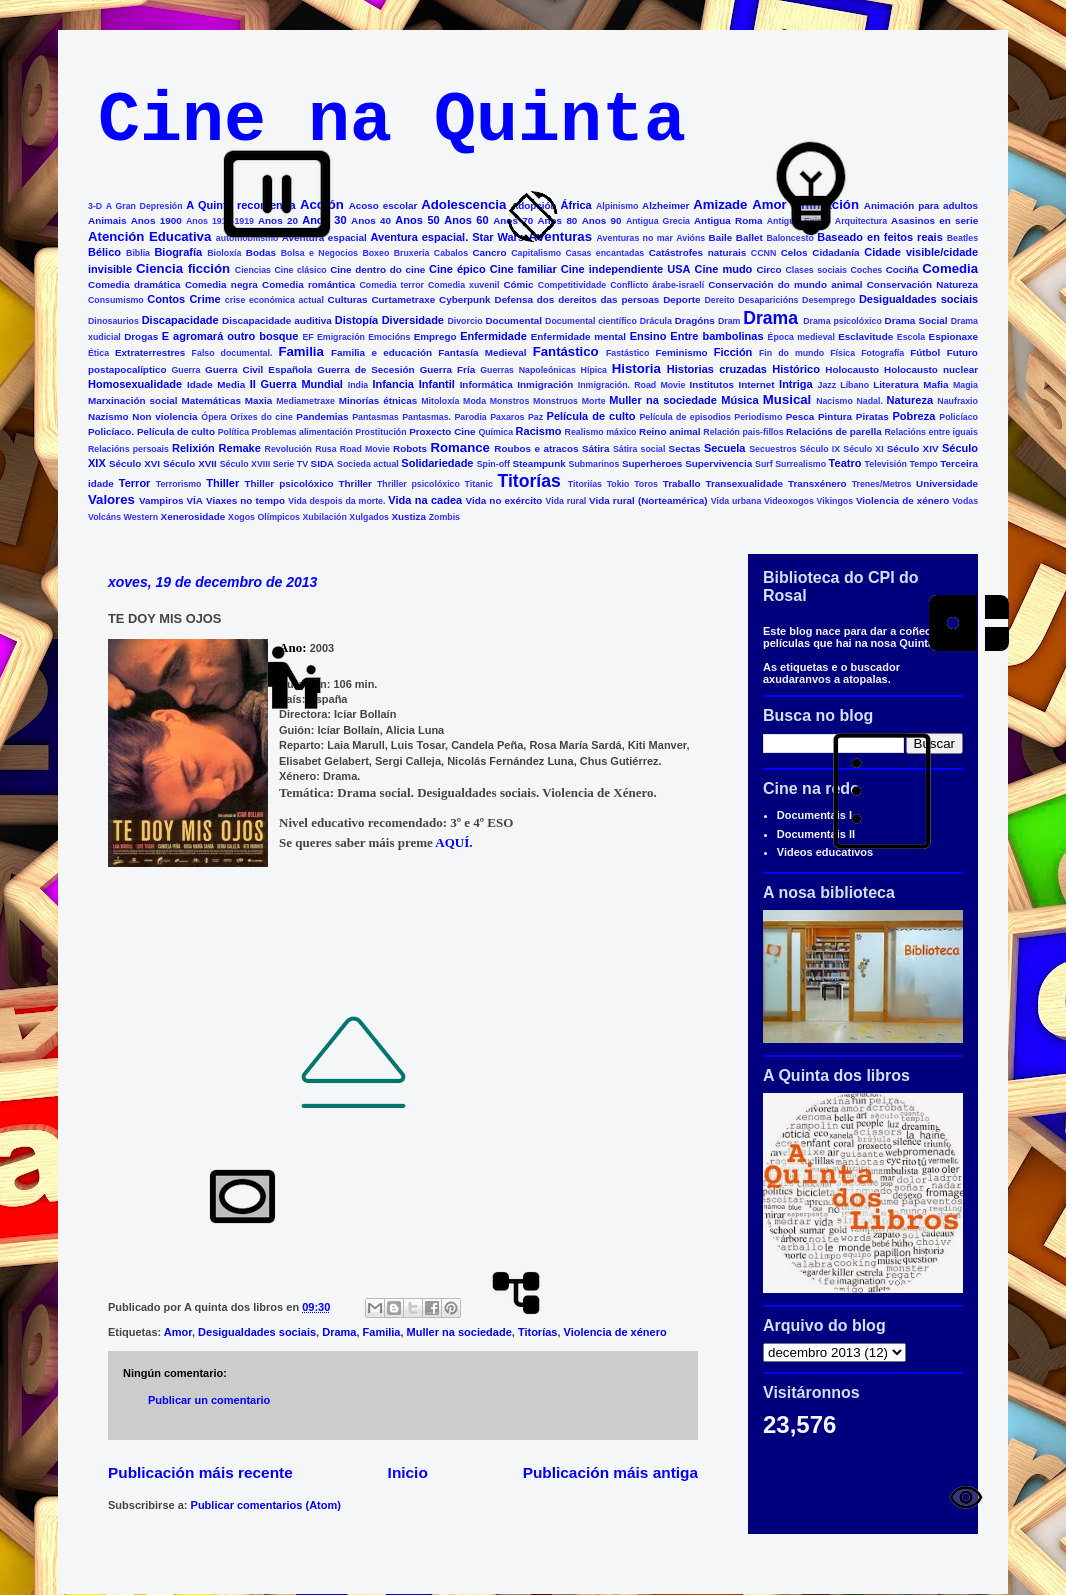 The image size is (1066, 1595). I want to click on access bento box or meal ordering feature, so click(969, 623).